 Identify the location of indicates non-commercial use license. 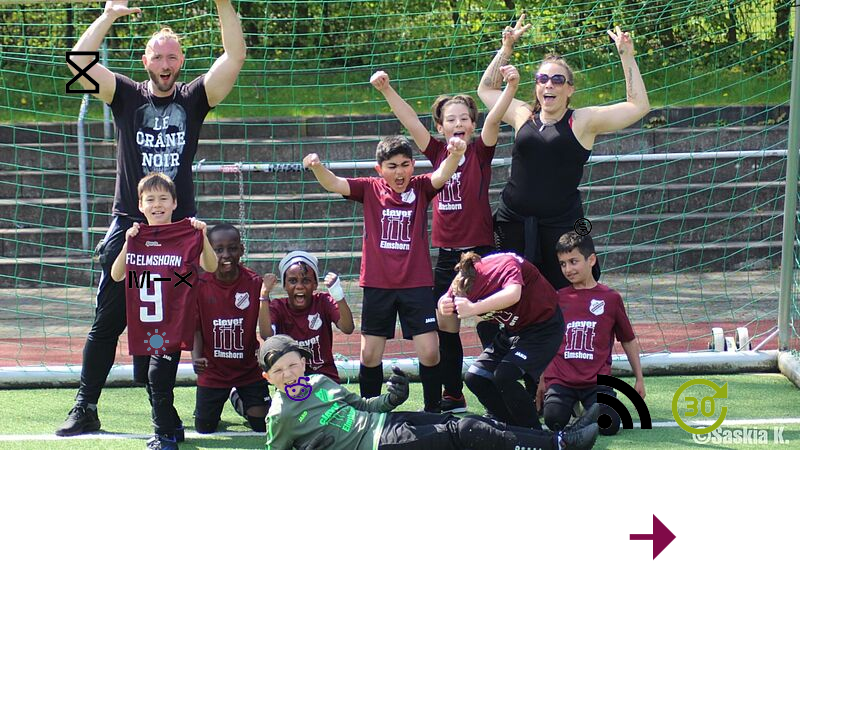
(583, 227).